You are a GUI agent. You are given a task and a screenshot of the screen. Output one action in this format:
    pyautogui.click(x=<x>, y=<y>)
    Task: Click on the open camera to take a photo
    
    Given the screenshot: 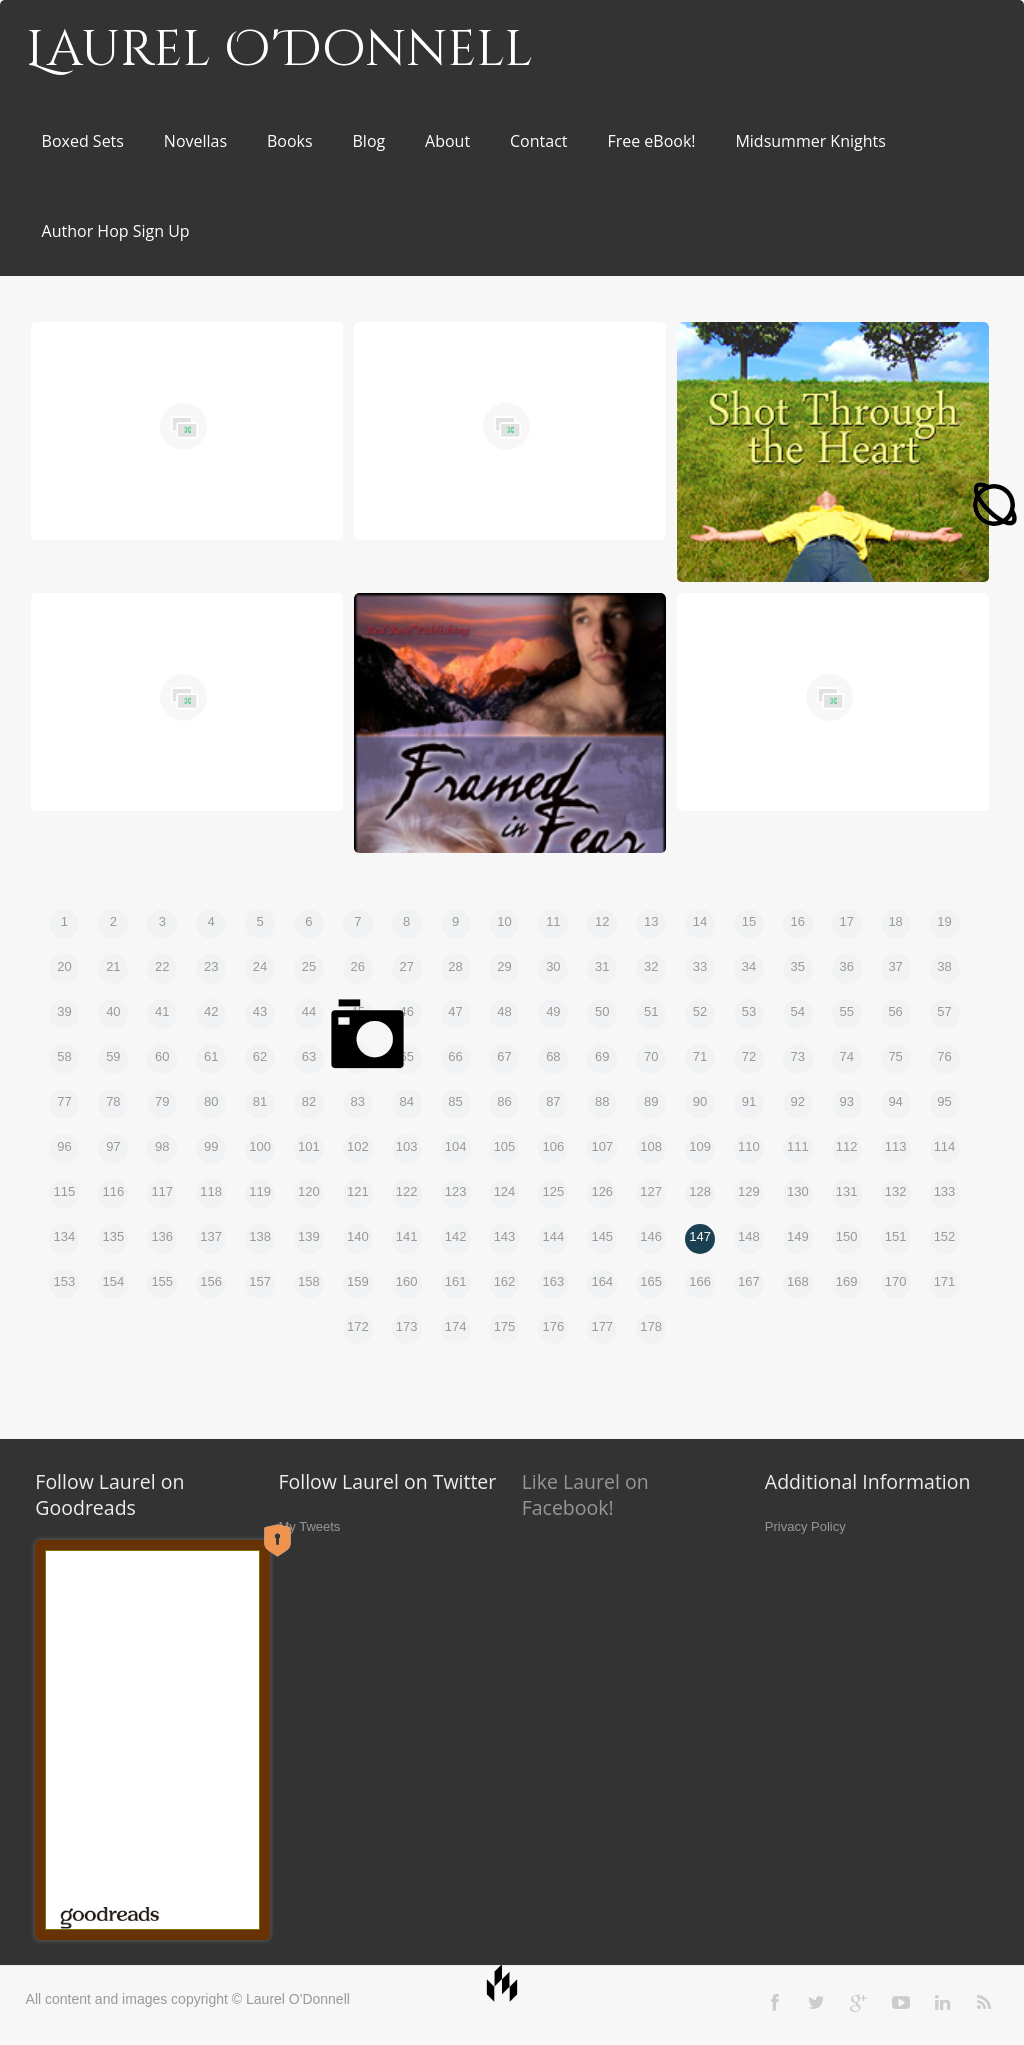 What is the action you would take?
    pyautogui.click(x=367, y=1035)
    